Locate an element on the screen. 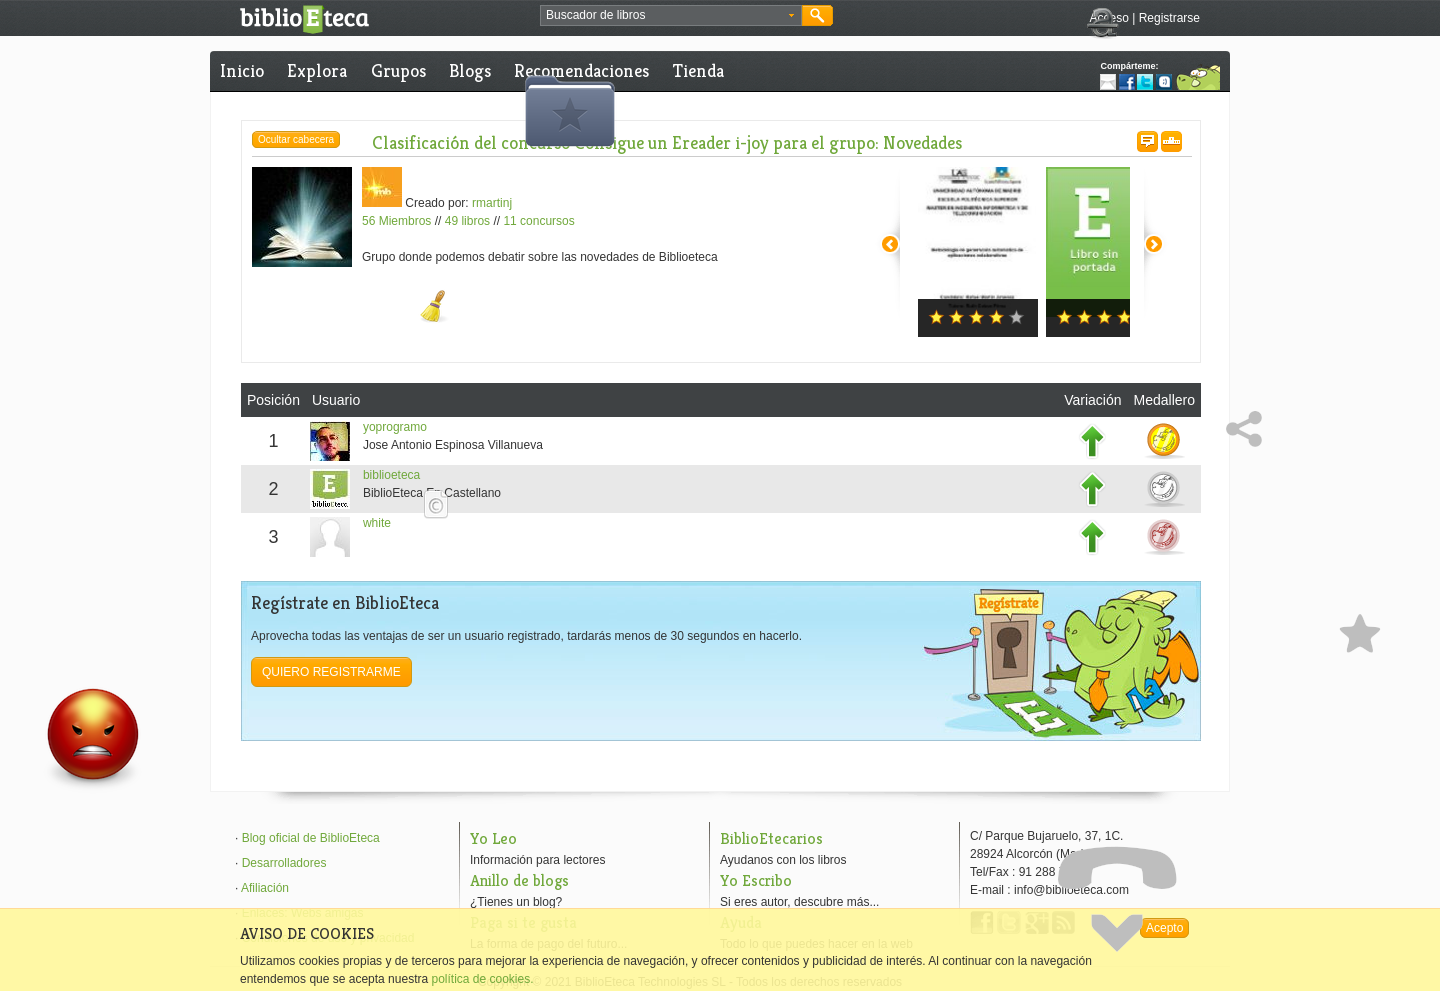  open public shared folder is located at coordinates (1244, 429).